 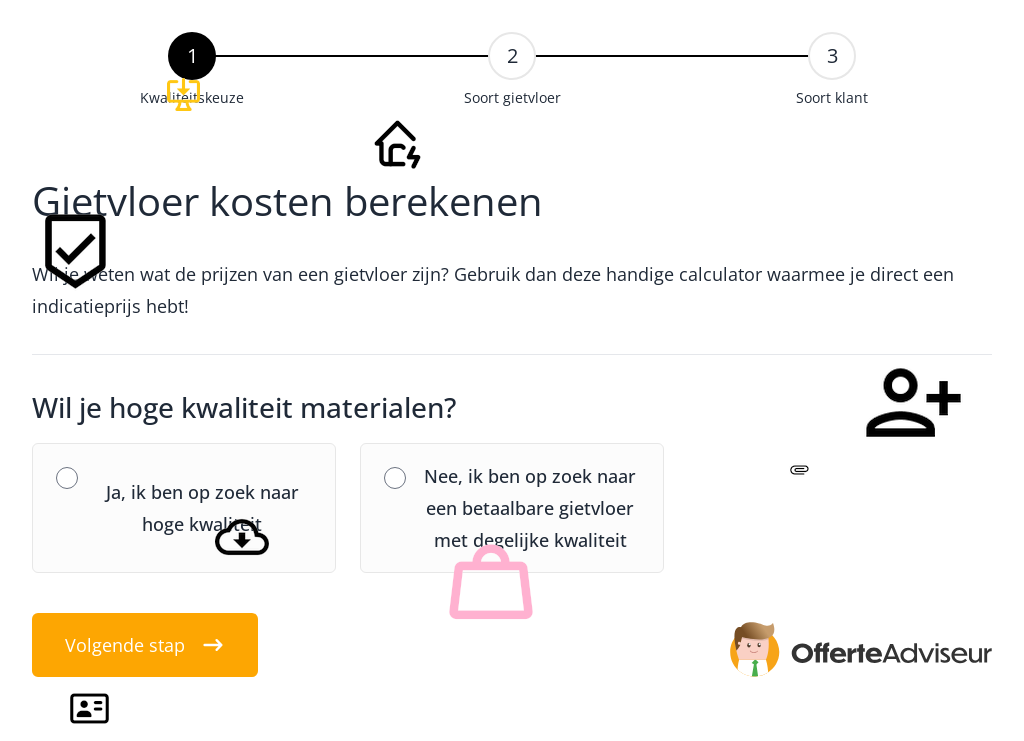 I want to click on access your shopping bag, so click(x=491, y=586).